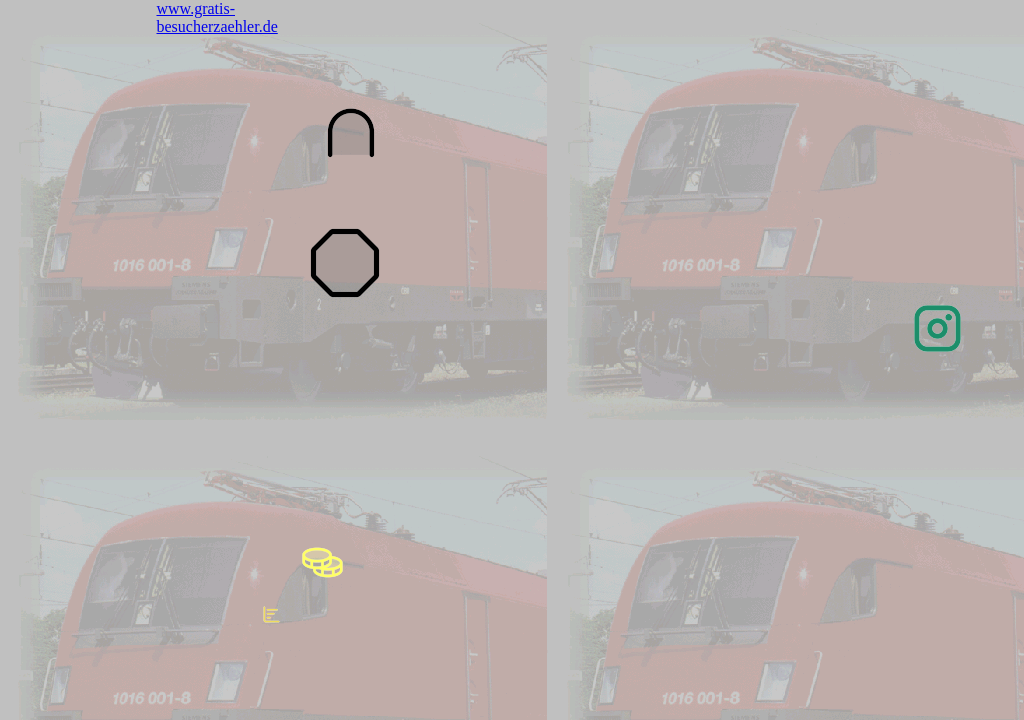 This screenshot has height=720, width=1024. What do you see at coordinates (271, 614) in the screenshot?
I see `view declining metrics or statistics` at bounding box center [271, 614].